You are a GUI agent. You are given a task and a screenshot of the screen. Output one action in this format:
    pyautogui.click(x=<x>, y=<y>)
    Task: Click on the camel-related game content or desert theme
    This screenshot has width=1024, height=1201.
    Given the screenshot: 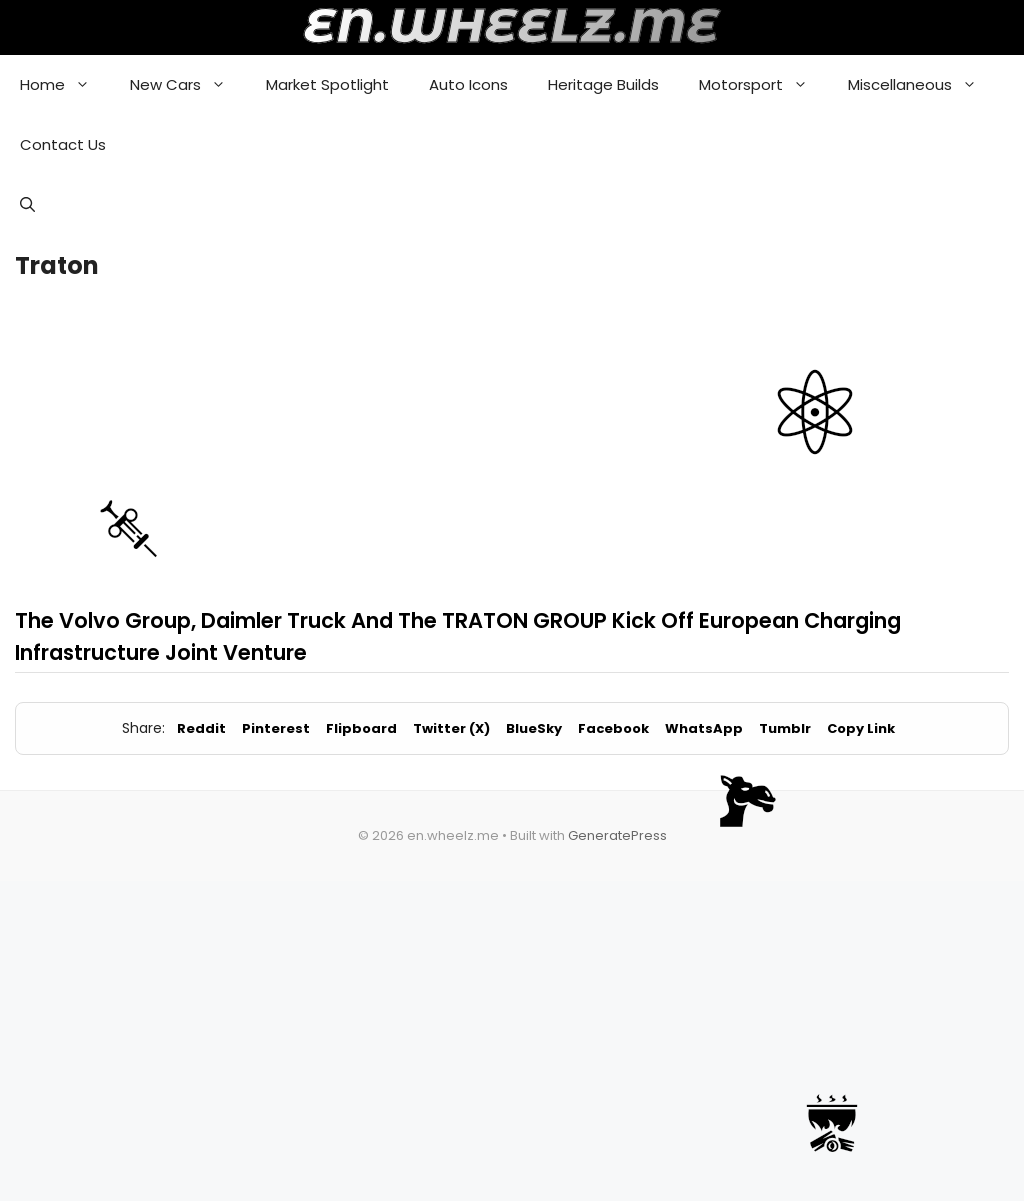 What is the action you would take?
    pyautogui.click(x=748, y=799)
    